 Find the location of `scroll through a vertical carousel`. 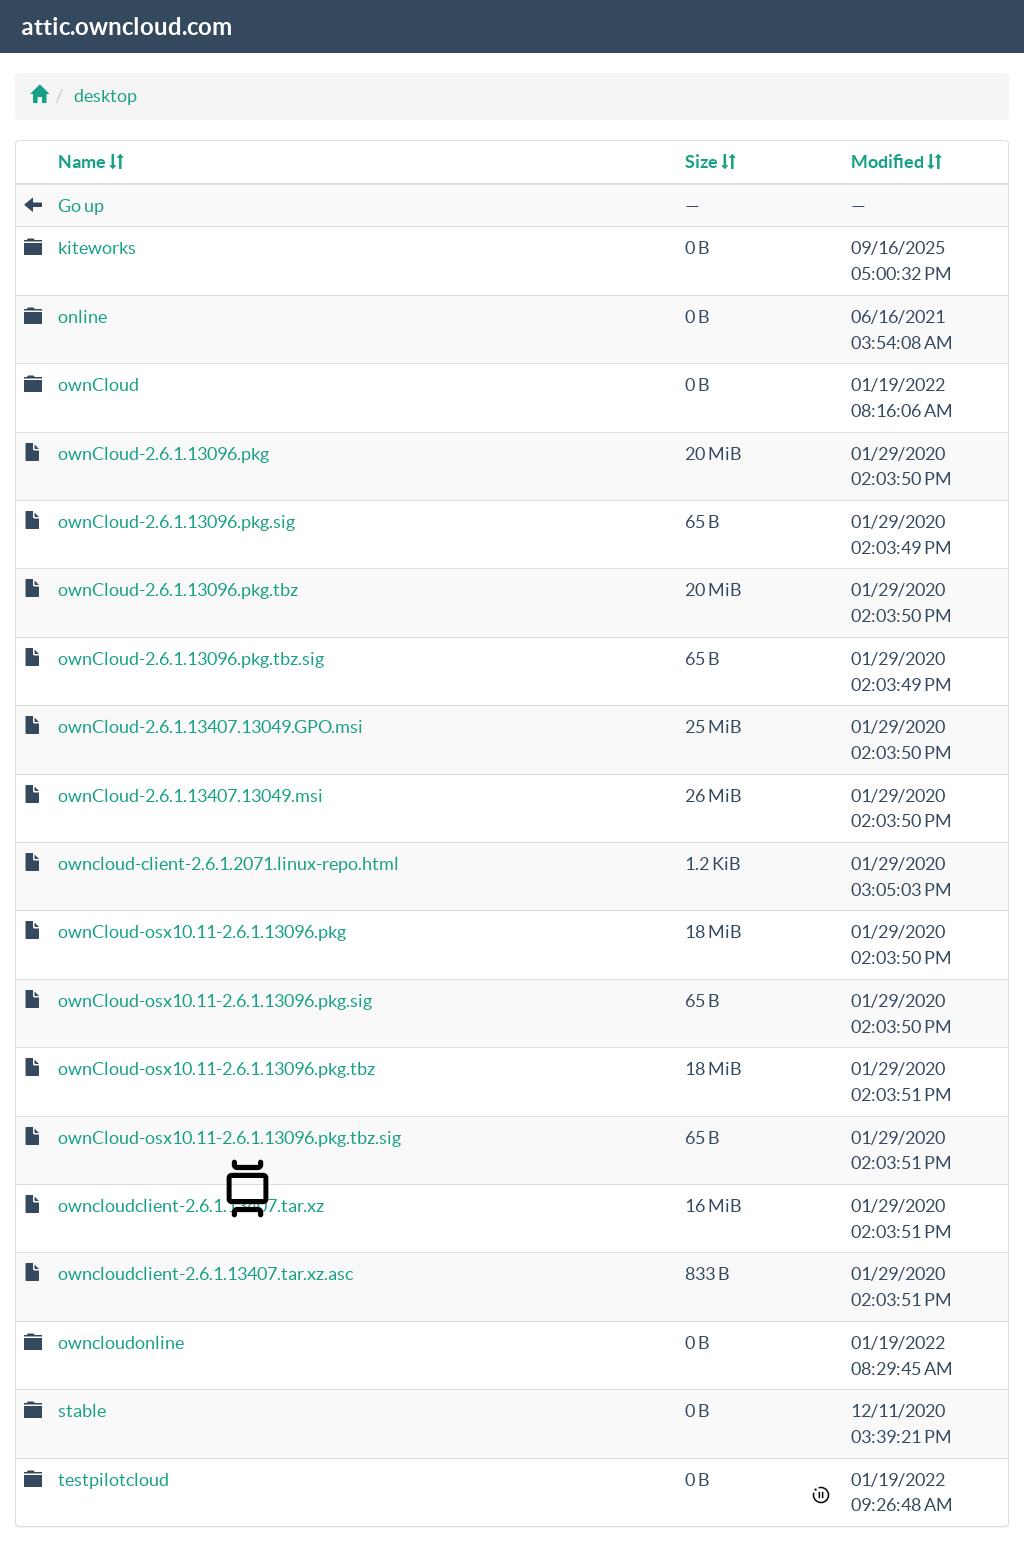

scroll through a vertical carousel is located at coordinates (247, 1188).